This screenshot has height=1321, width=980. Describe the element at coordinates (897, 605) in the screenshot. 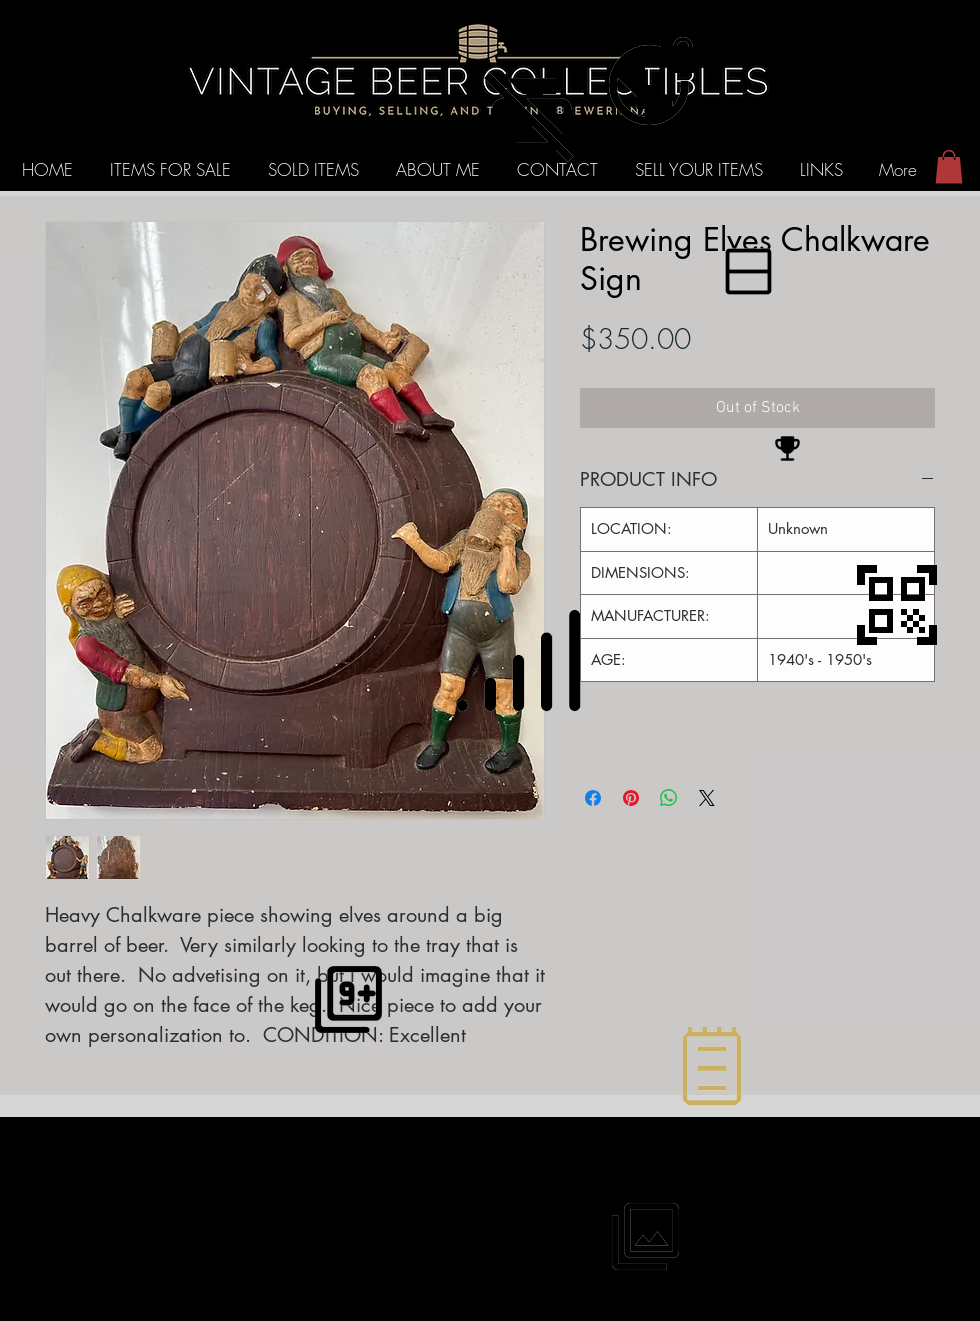

I see `scan a QR code` at that location.